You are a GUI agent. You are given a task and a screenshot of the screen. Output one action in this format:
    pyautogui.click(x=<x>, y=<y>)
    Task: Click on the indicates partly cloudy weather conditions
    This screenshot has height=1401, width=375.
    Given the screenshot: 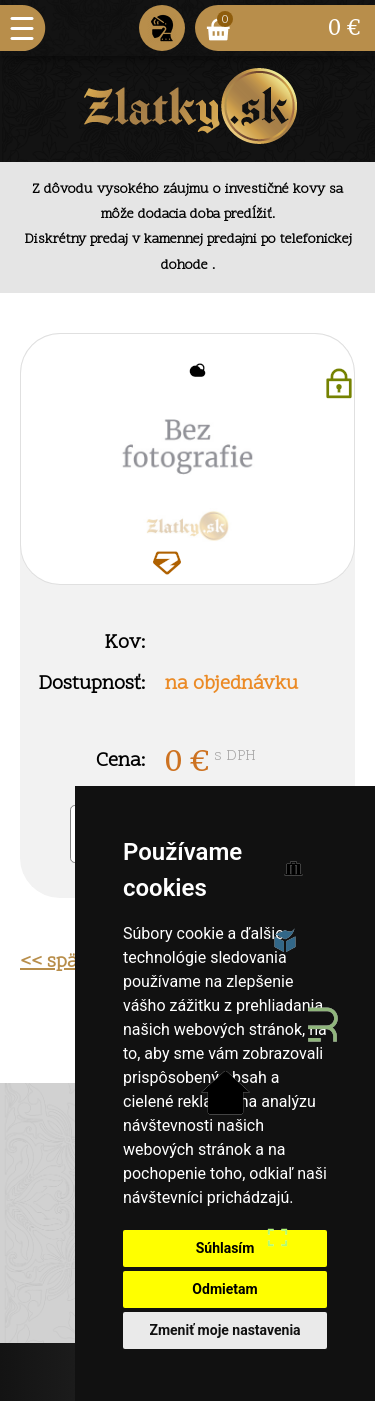 What is the action you would take?
    pyautogui.click(x=197, y=370)
    